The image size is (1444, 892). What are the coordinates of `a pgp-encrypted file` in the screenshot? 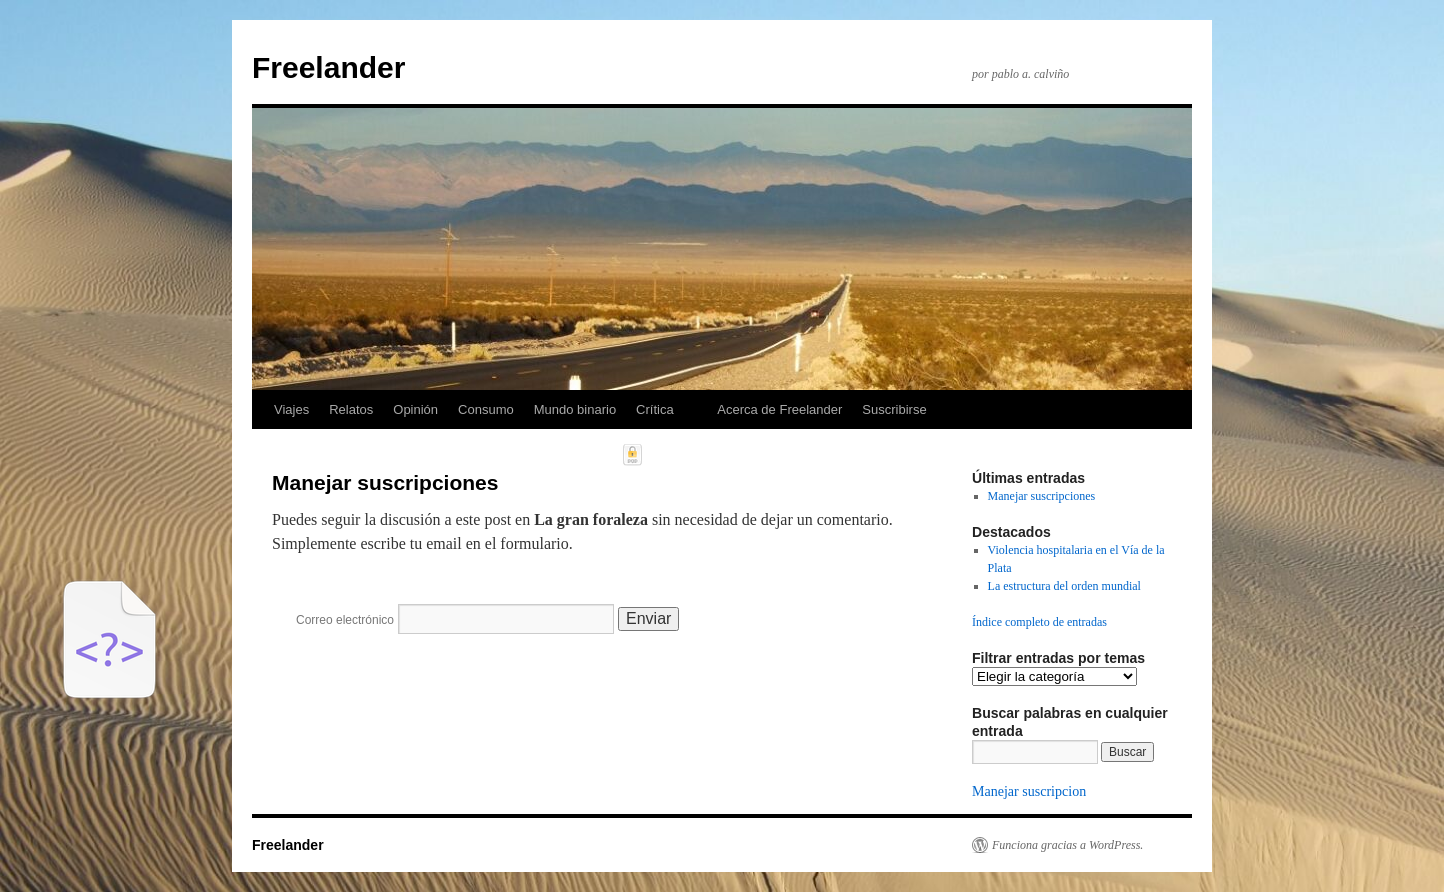 It's located at (632, 454).